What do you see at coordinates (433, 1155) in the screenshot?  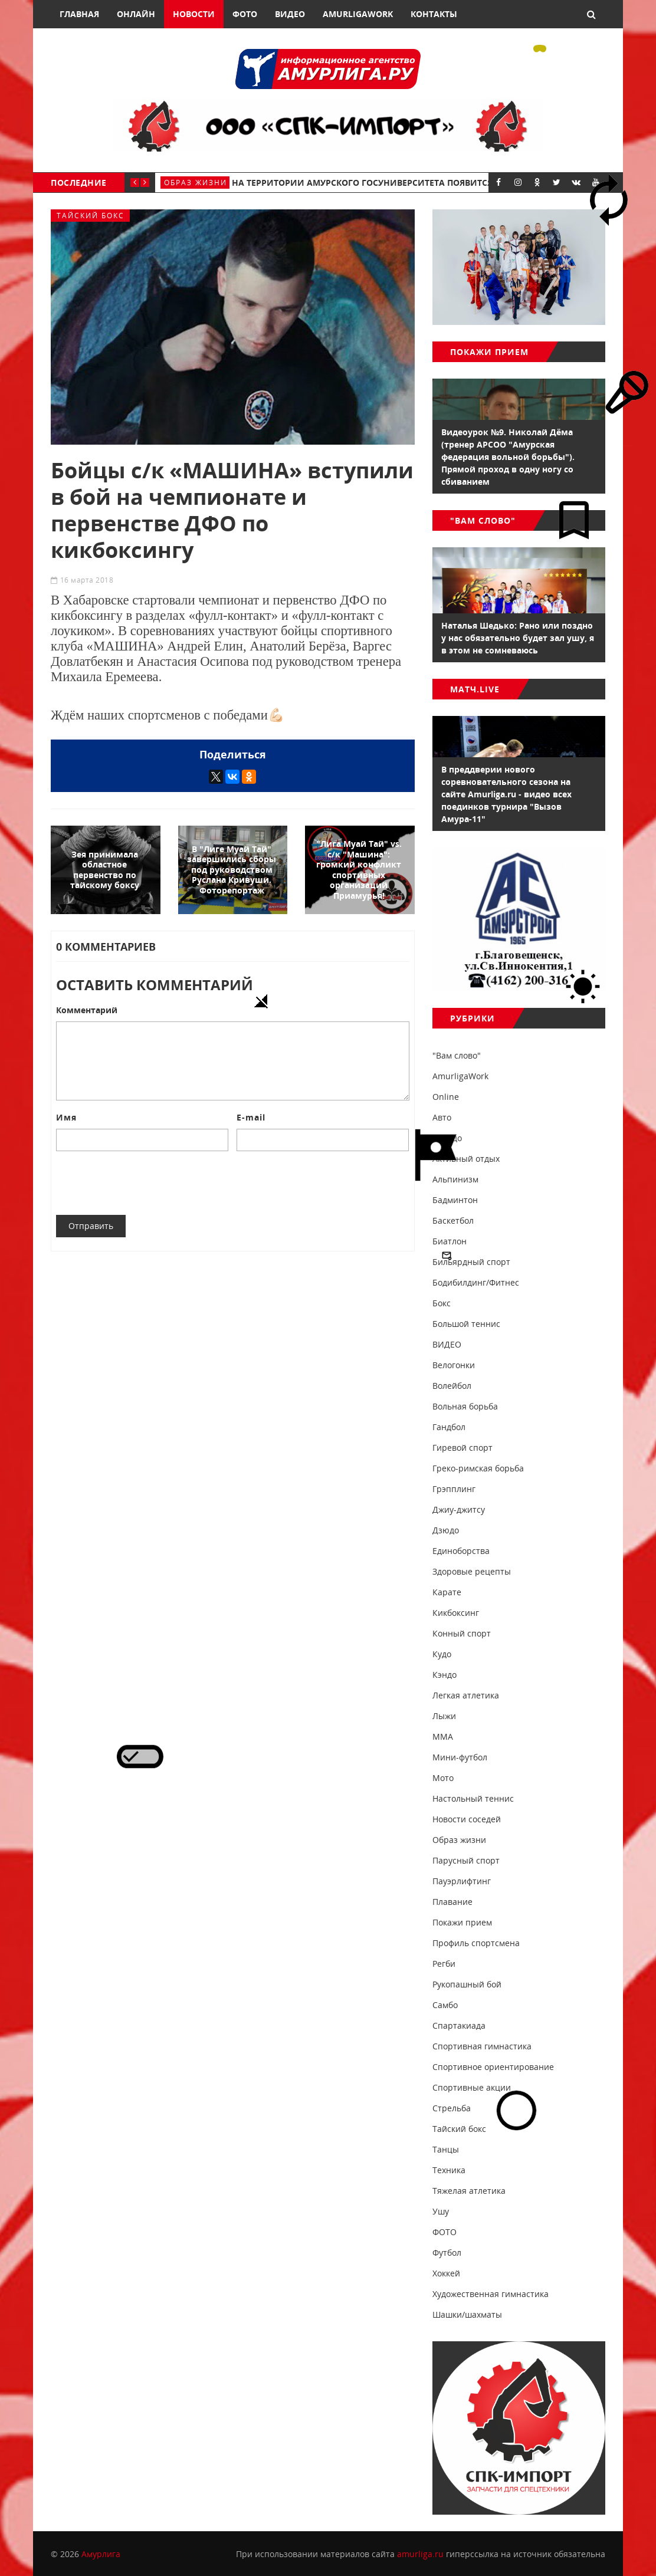 I see `start a guided tour or walkthrough` at bounding box center [433, 1155].